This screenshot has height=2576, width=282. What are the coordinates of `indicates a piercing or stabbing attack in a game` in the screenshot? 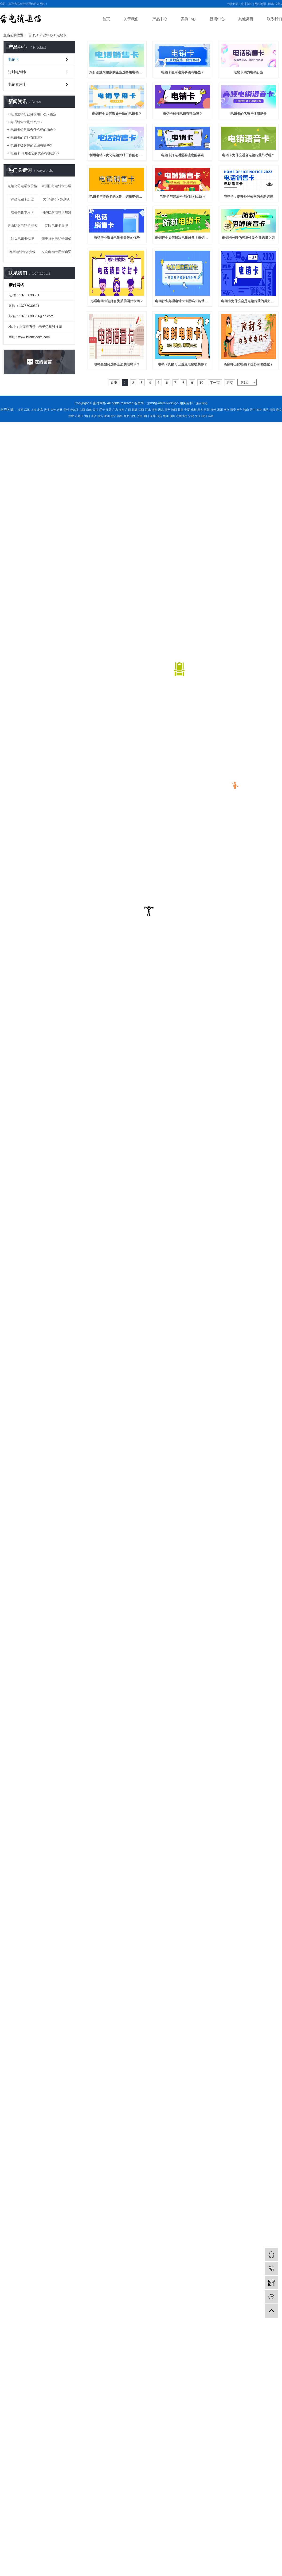 It's located at (235, 785).